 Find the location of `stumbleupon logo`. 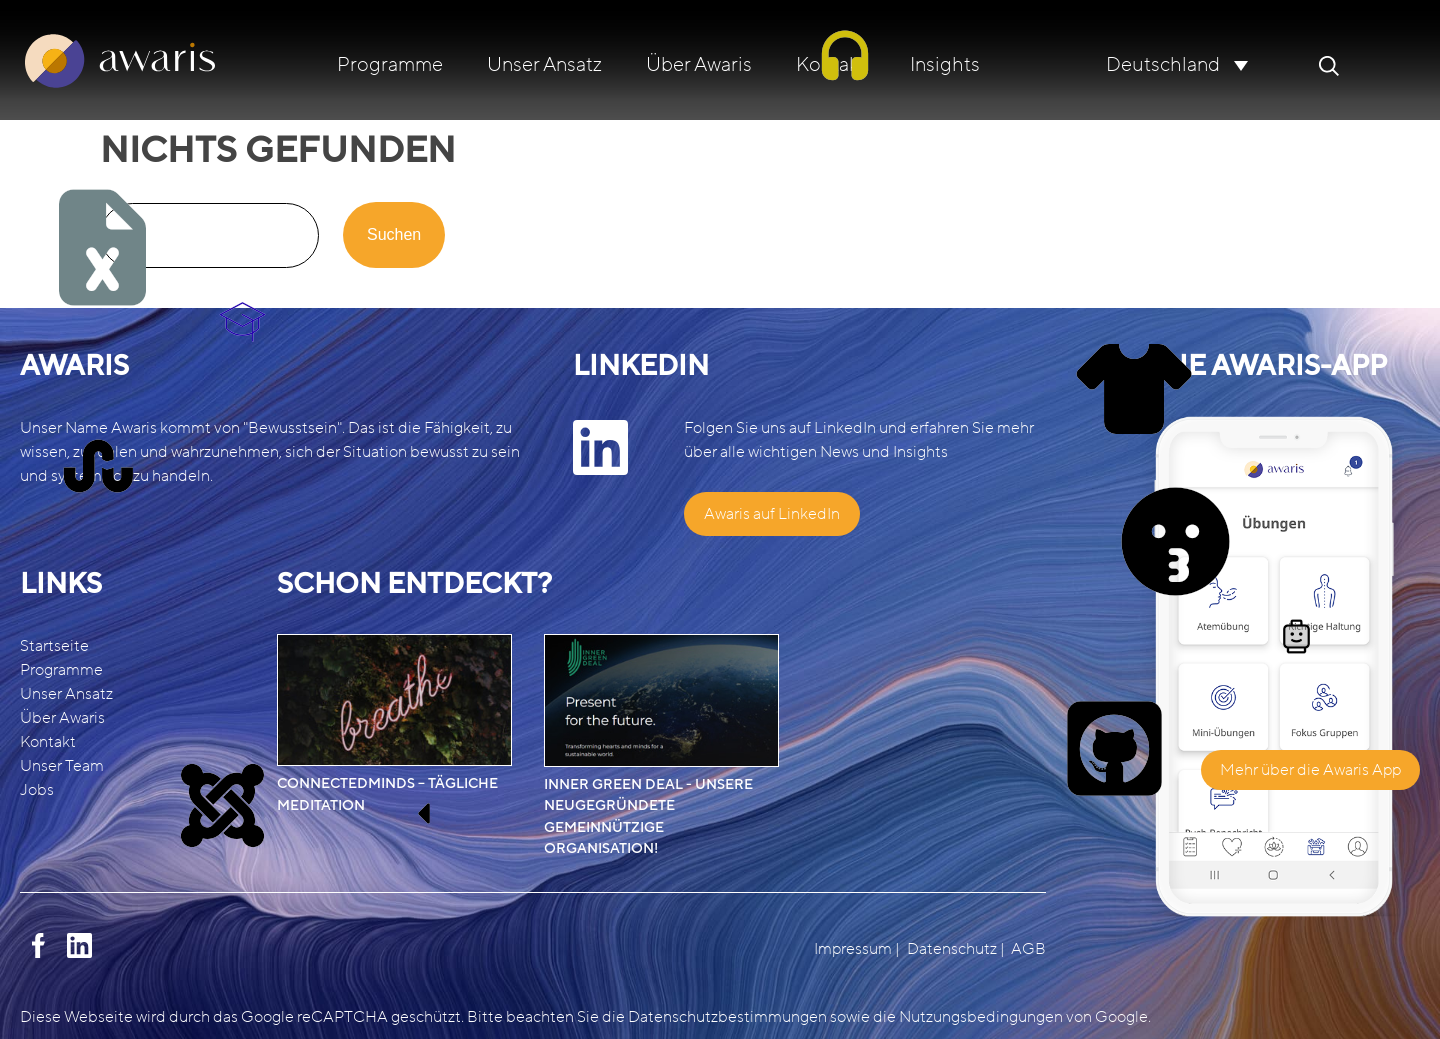

stumbleupon logo is located at coordinates (99, 466).